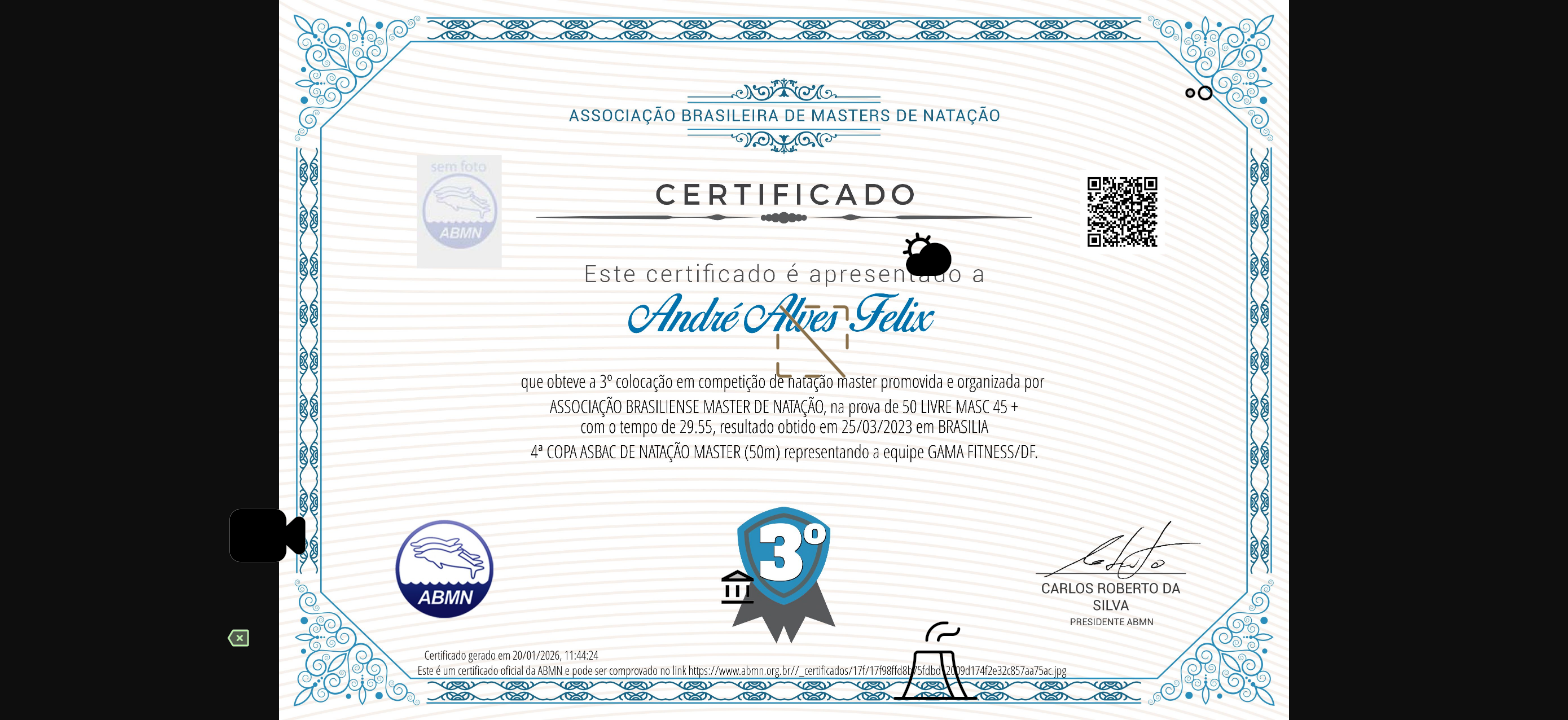 The width and height of the screenshot is (1568, 720). I want to click on deselect or clear current selection, so click(812, 341).